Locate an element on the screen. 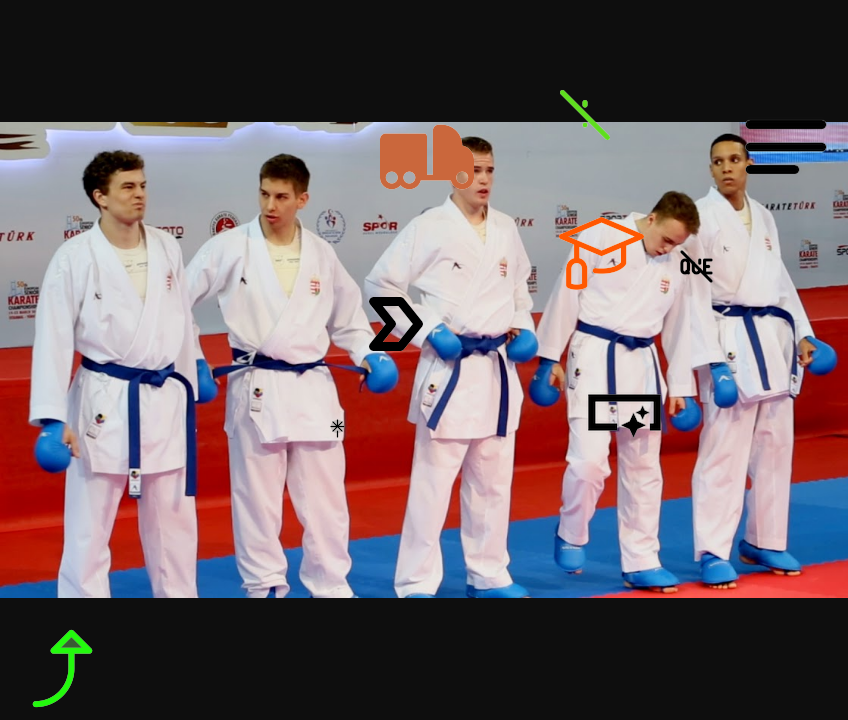 The image size is (848, 720). navigate to the next item or step is located at coordinates (396, 324).